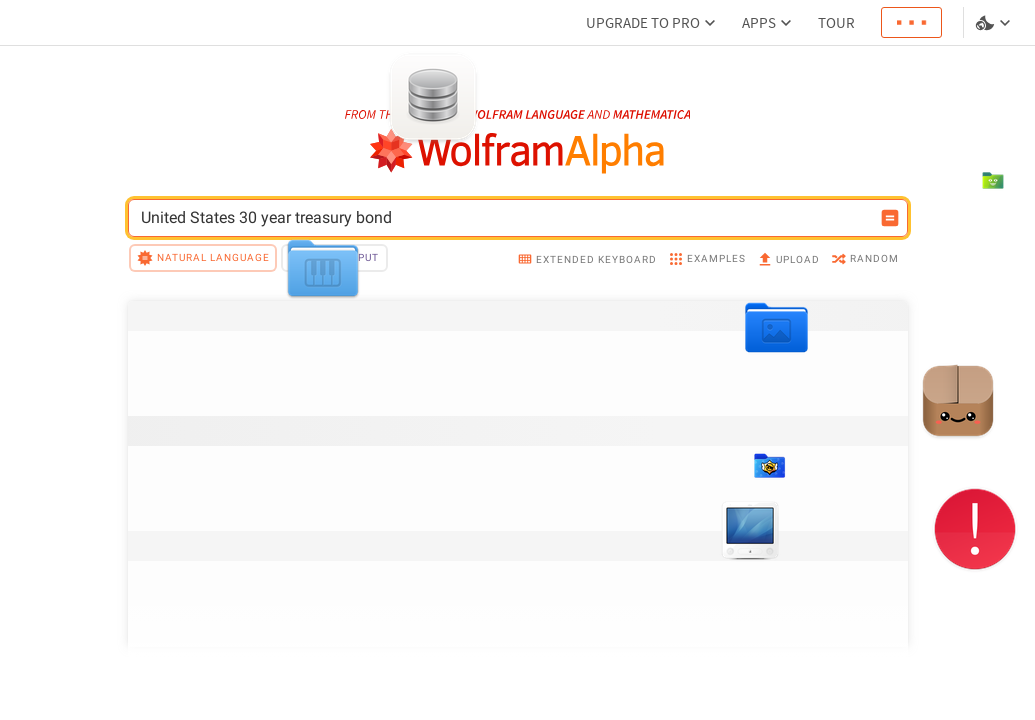 This screenshot has height=720, width=1035. What do you see at coordinates (993, 181) in the screenshot?
I see `open GameJolt games folder` at bounding box center [993, 181].